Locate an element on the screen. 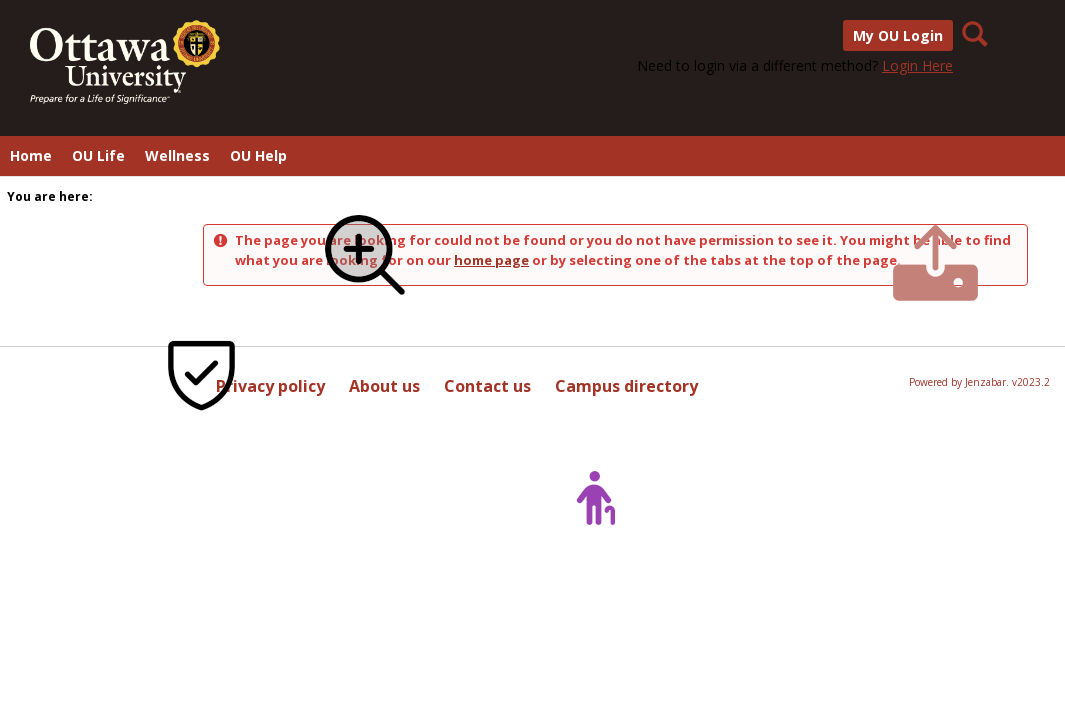 Image resolution: width=1065 pixels, height=720 pixels. upload a file or document is located at coordinates (935, 267).